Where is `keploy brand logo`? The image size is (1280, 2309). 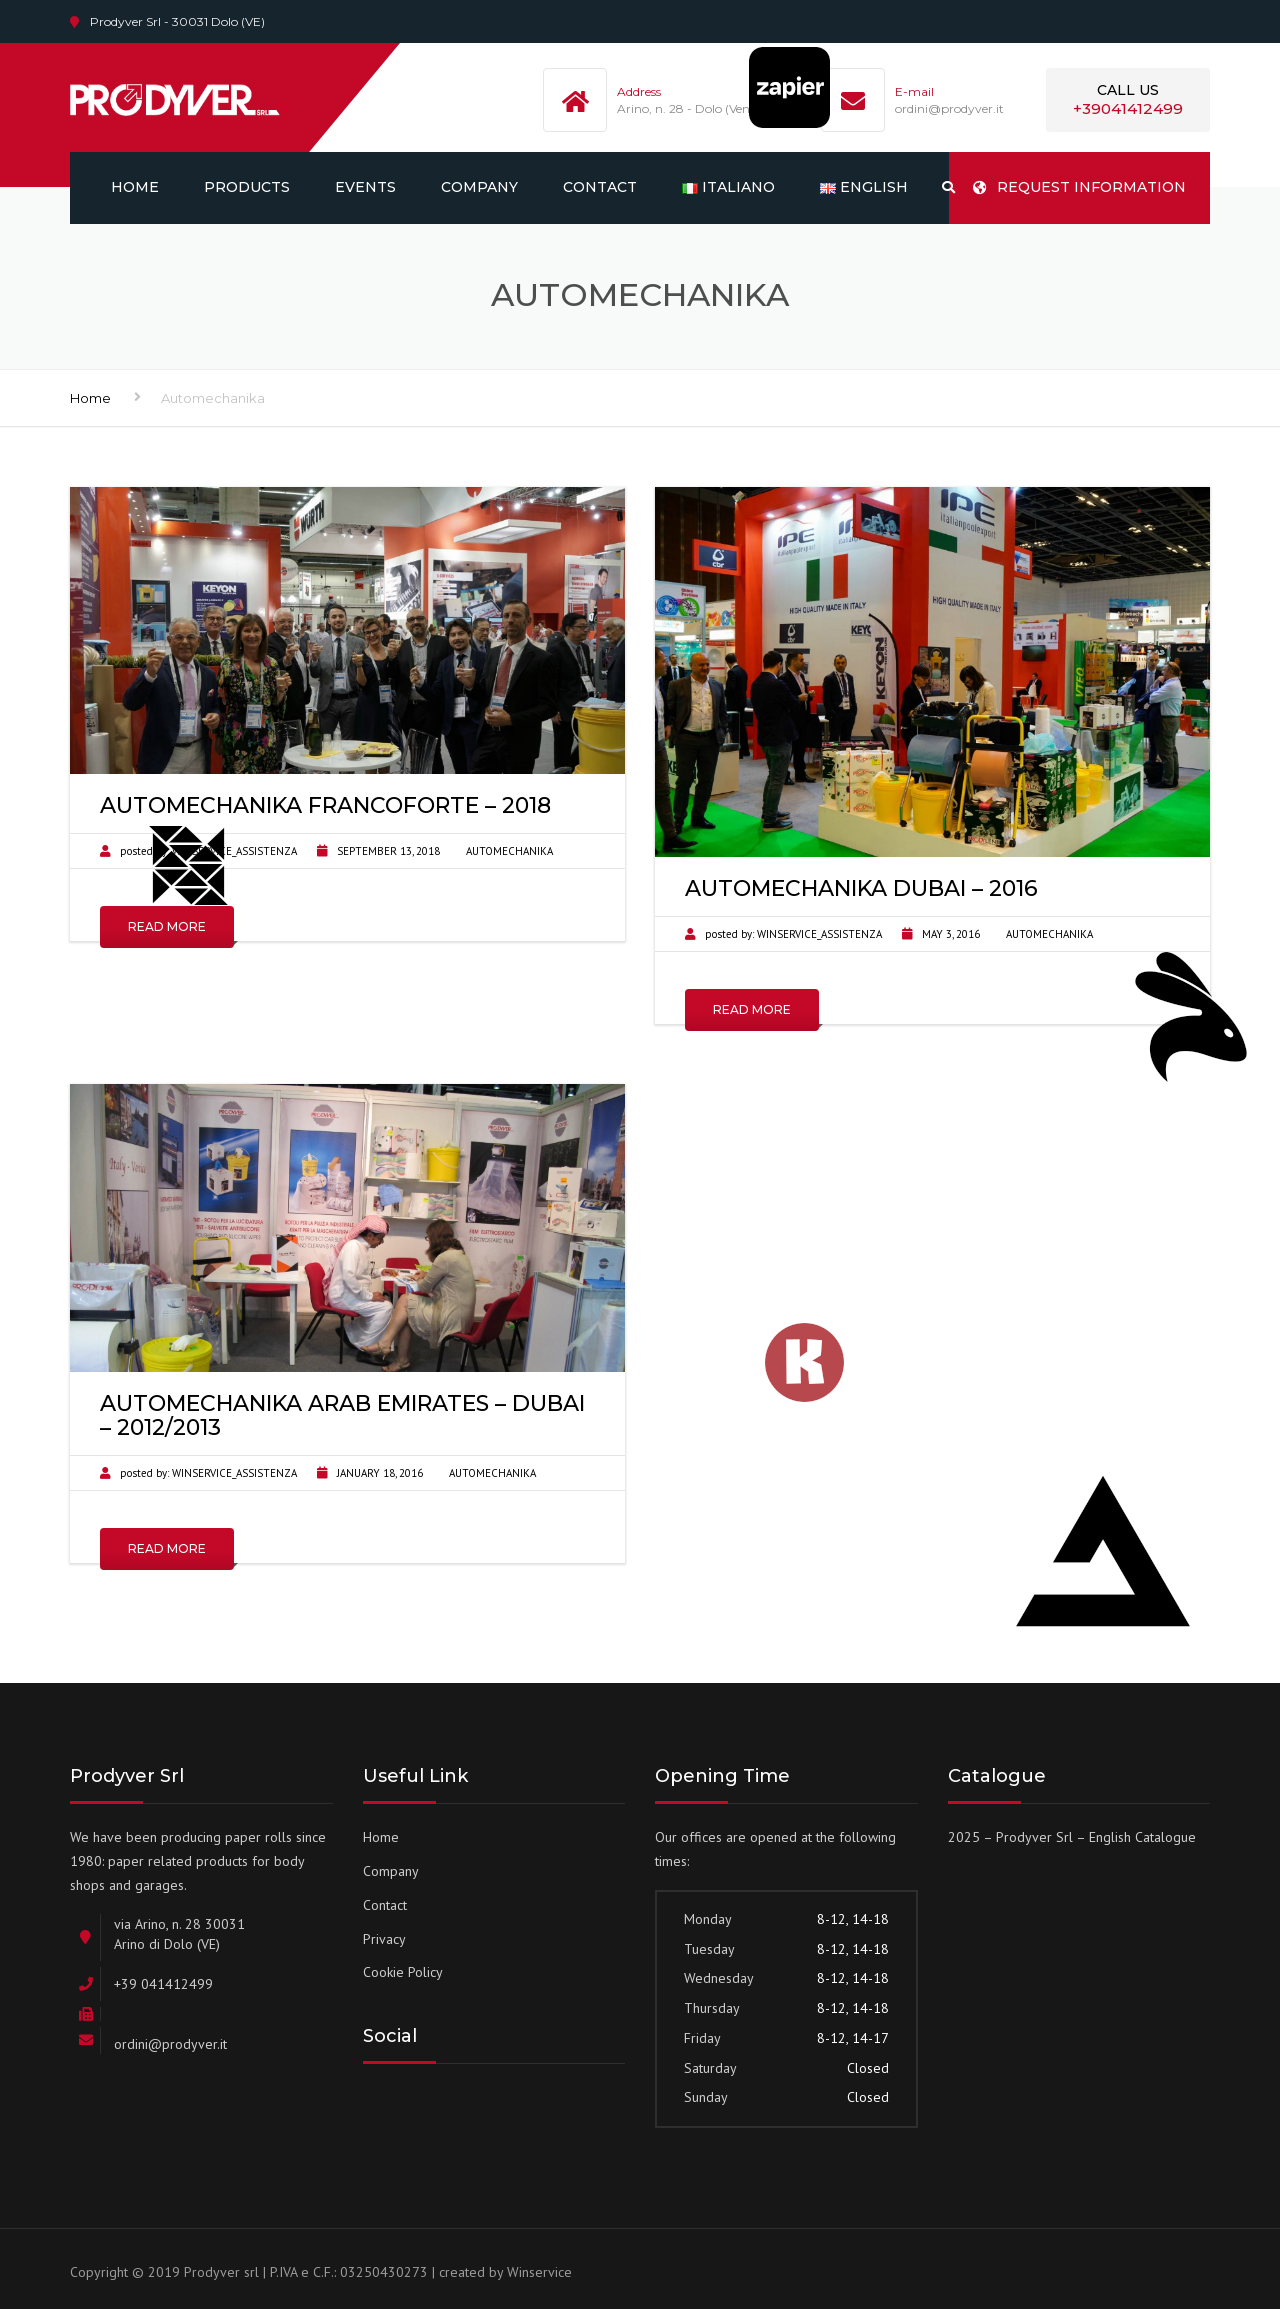 keploy brand logo is located at coordinates (1191, 1017).